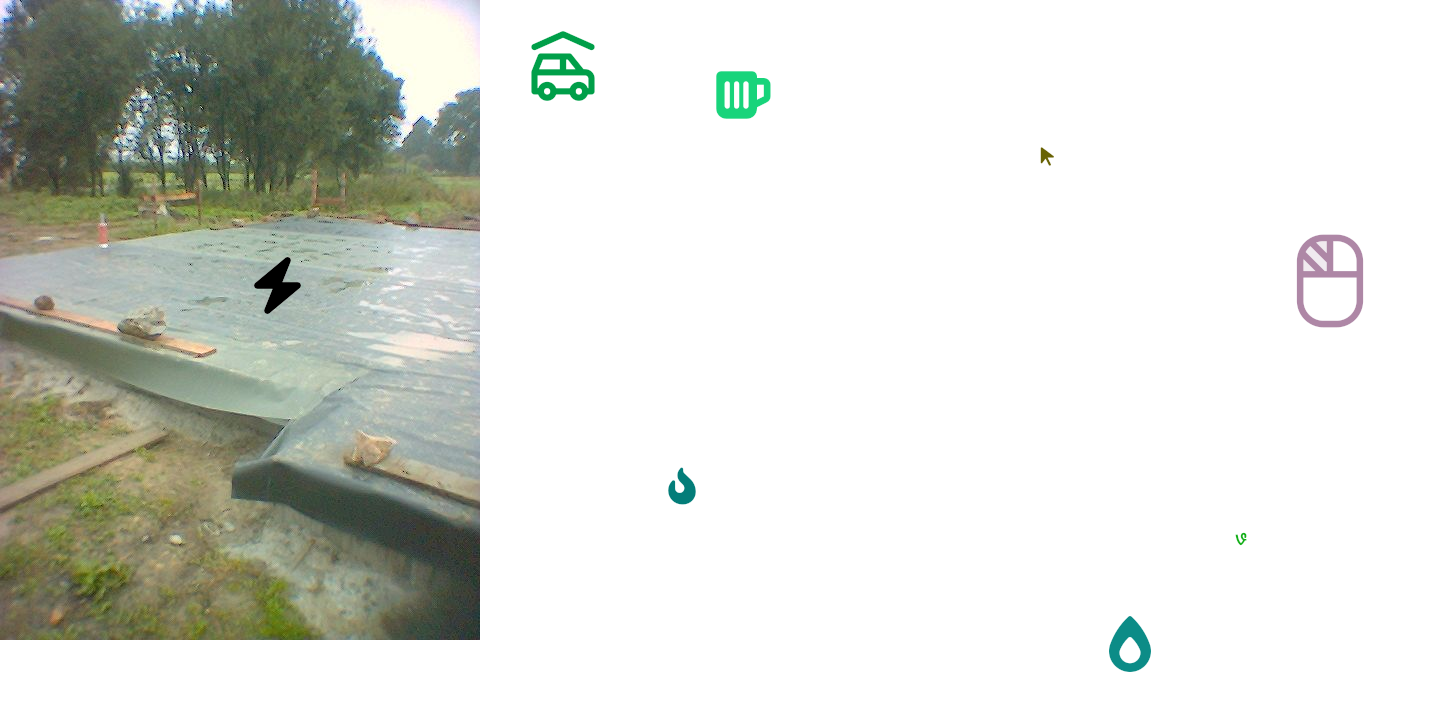 Image resolution: width=1440 pixels, height=720 pixels. What do you see at coordinates (1046, 156) in the screenshot?
I see `cursor or pointer indicator` at bounding box center [1046, 156].